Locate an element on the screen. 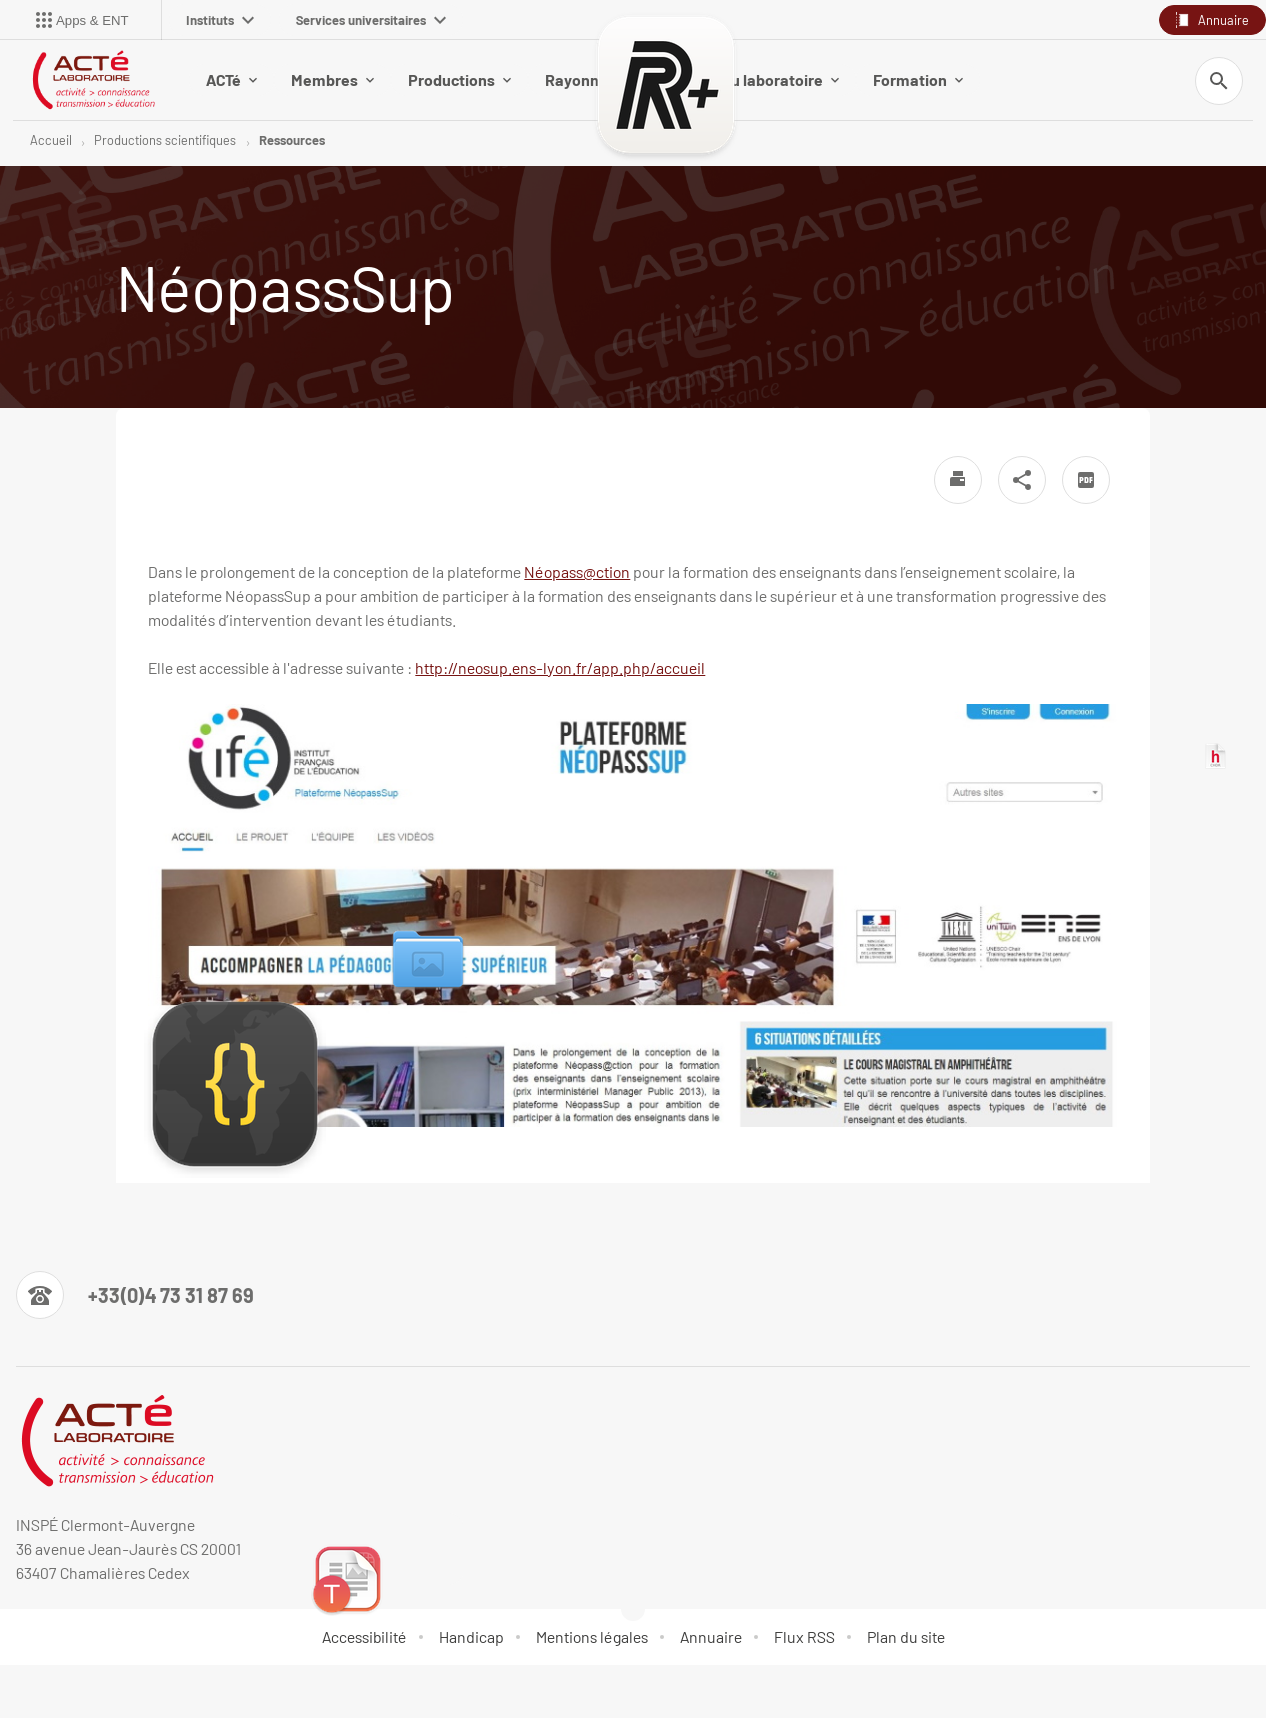 The image size is (1266, 1718). a C/C++ header file (.h) is located at coordinates (1215, 756).